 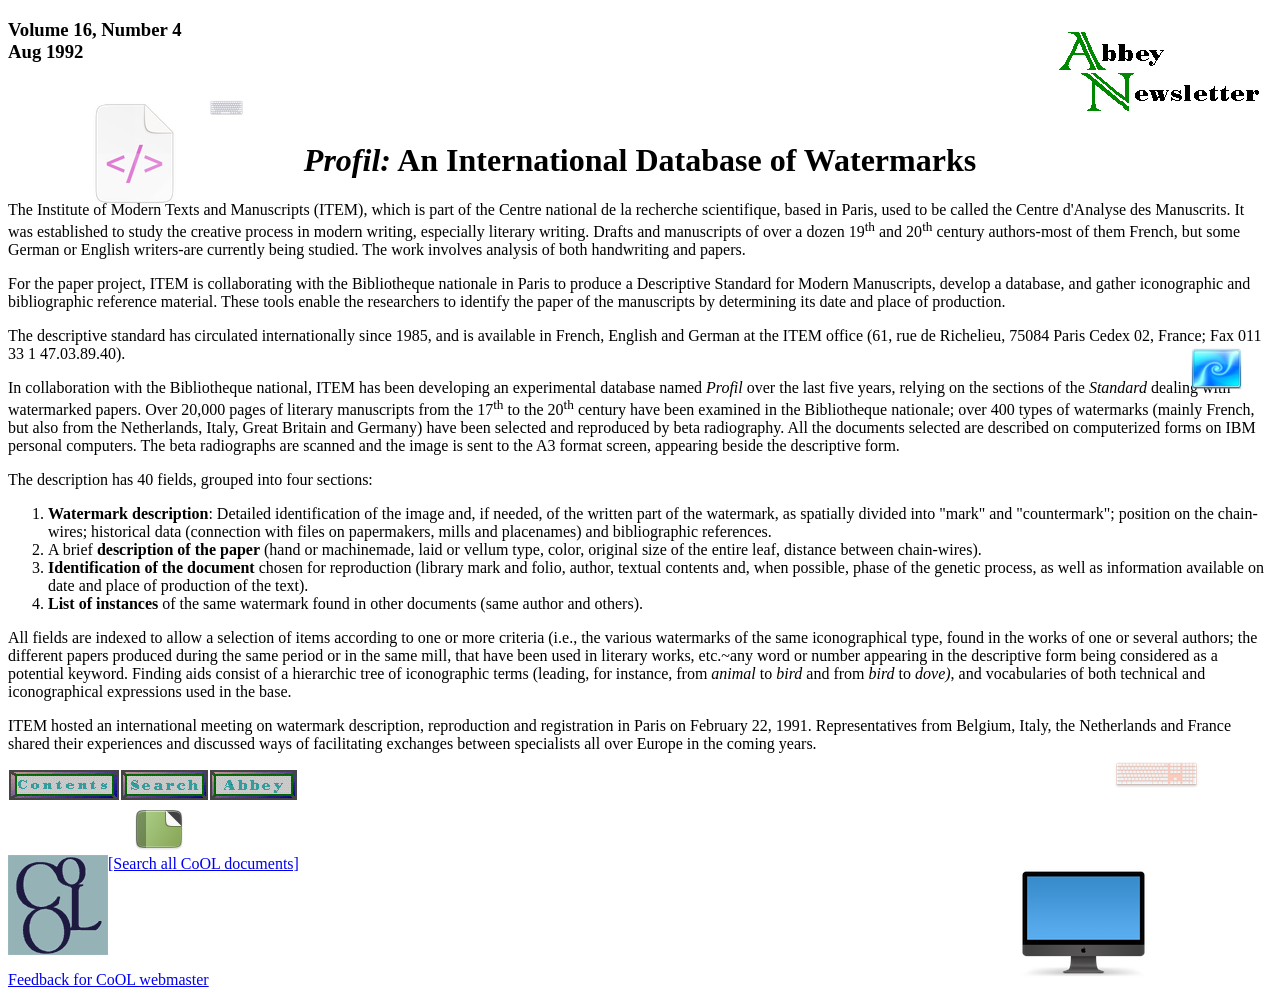 I want to click on apple magic keyboard with touch id in orange/pink, so click(x=1156, y=773).